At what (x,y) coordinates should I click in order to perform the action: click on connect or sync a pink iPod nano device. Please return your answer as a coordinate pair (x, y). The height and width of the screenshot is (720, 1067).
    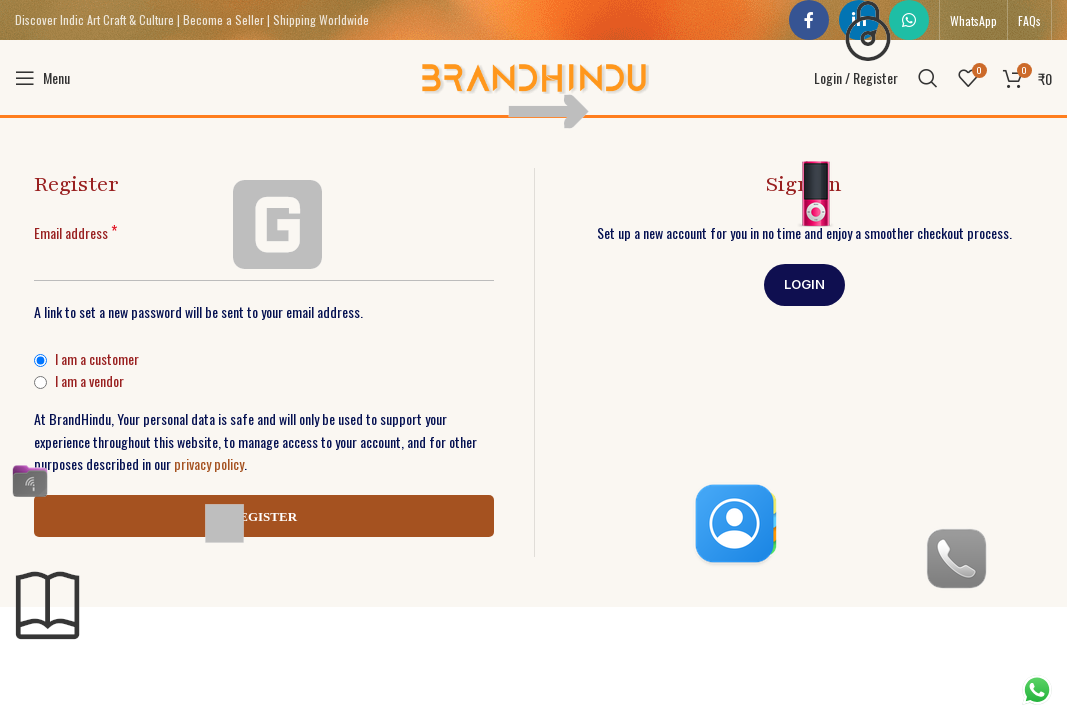
    Looking at the image, I should click on (815, 194).